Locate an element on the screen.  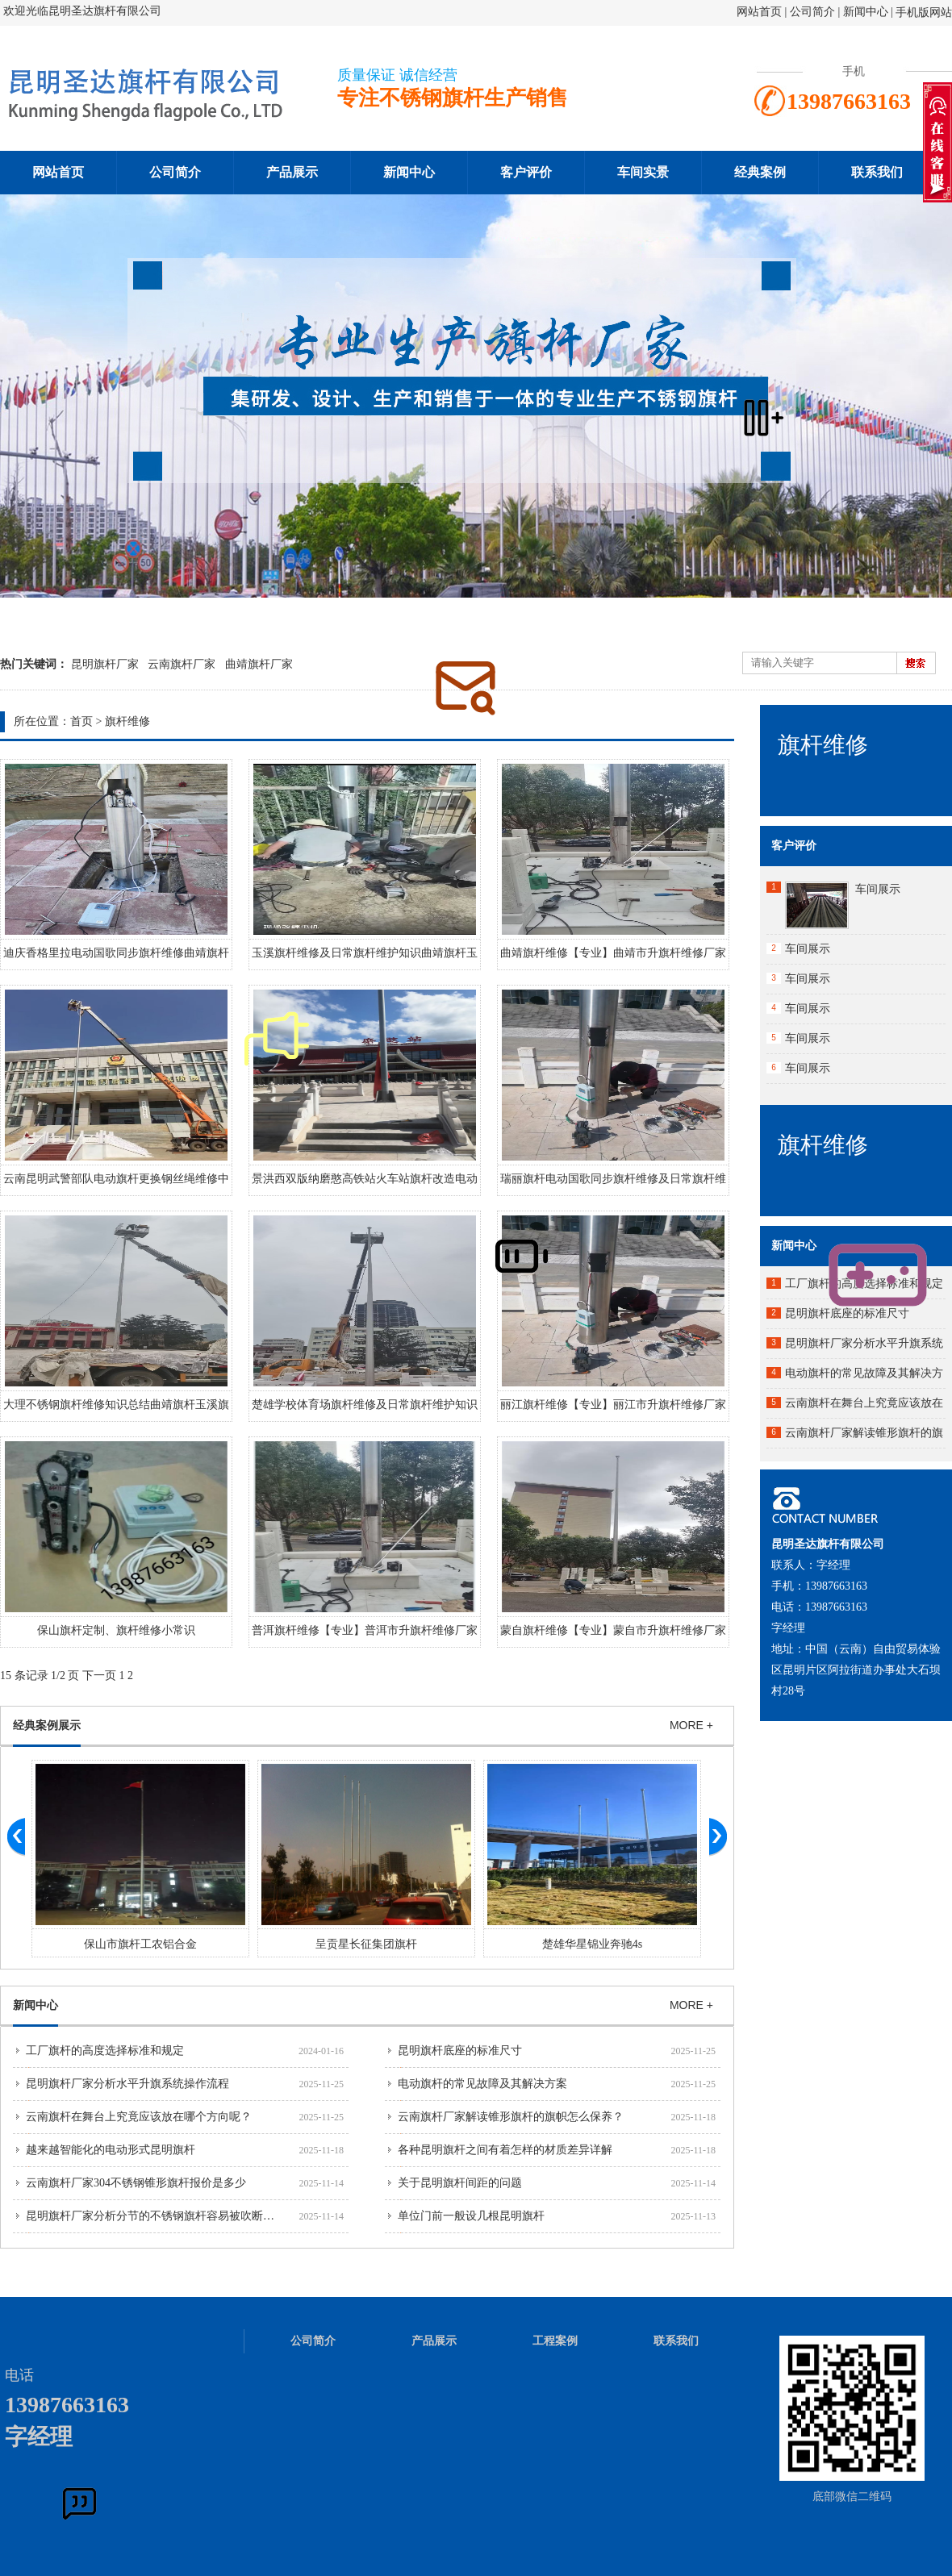
search your emails is located at coordinates (466, 686).